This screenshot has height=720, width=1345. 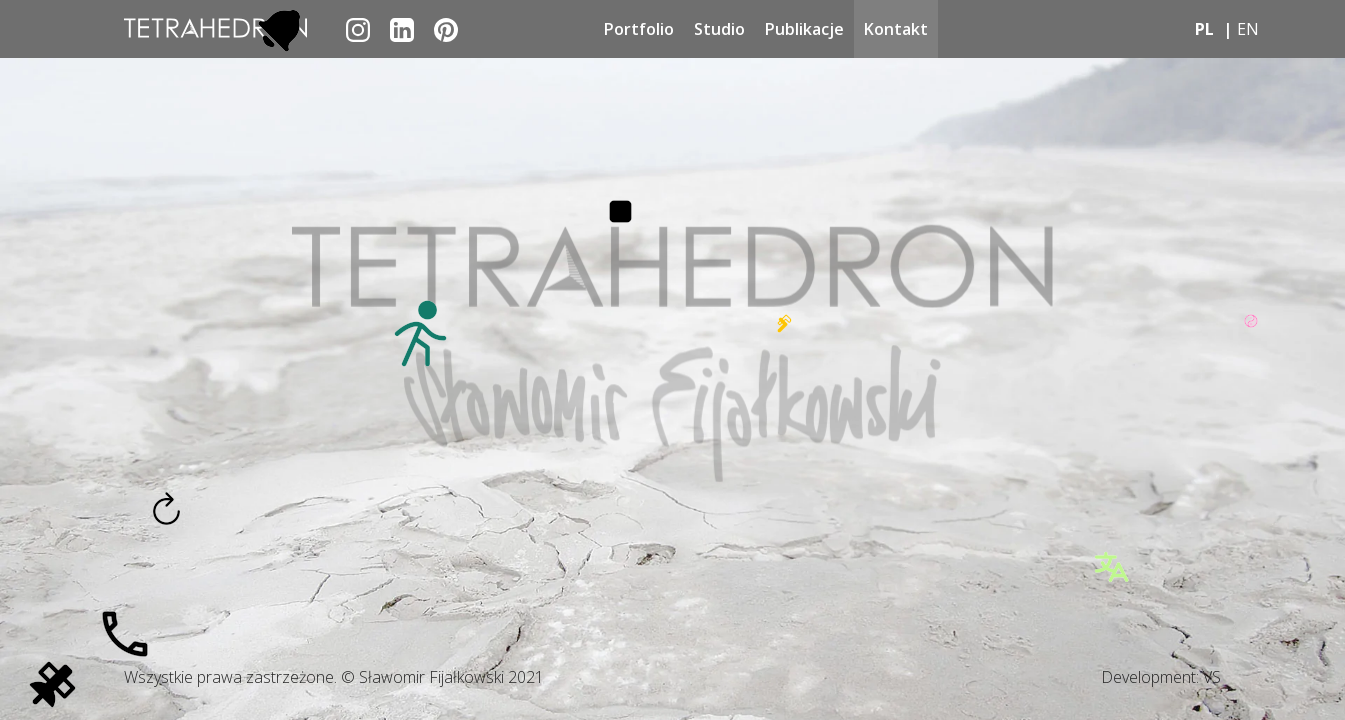 I want to click on access plumbing or maintenance tools, so click(x=783, y=323).